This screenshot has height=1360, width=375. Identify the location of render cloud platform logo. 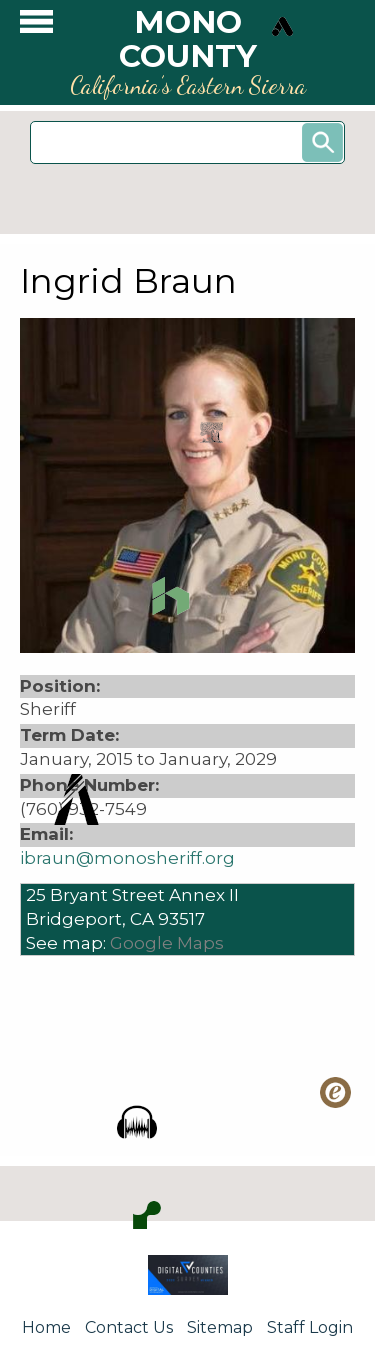
(147, 1215).